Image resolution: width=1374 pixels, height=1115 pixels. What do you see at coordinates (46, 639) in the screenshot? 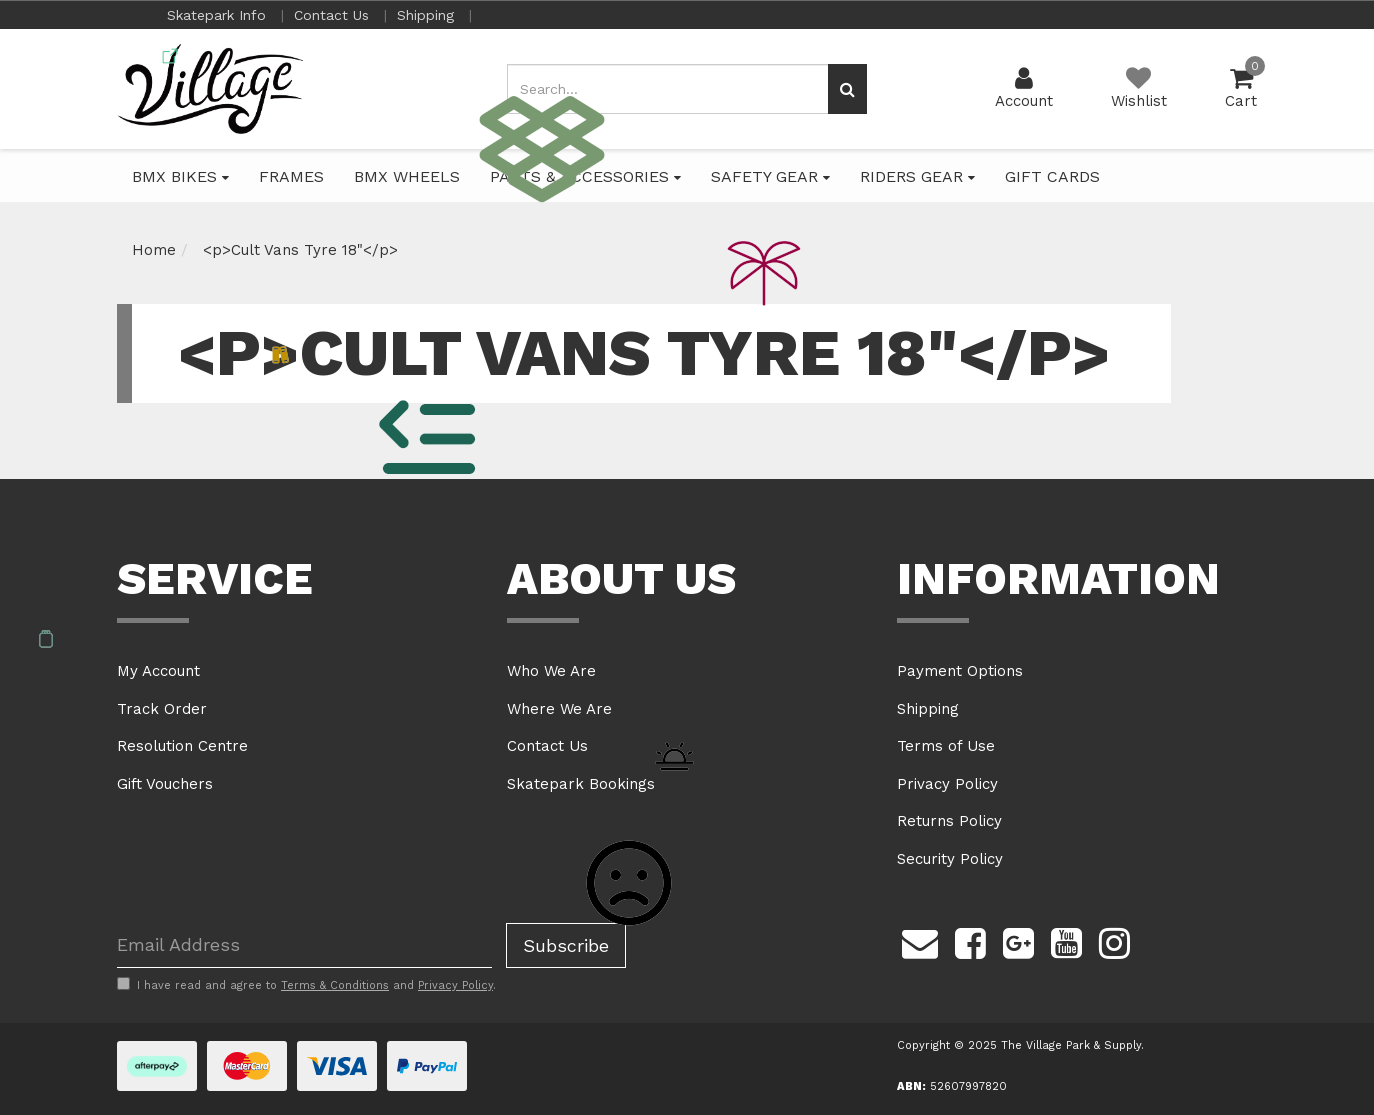
I see `store or save items to a collection` at bounding box center [46, 639].